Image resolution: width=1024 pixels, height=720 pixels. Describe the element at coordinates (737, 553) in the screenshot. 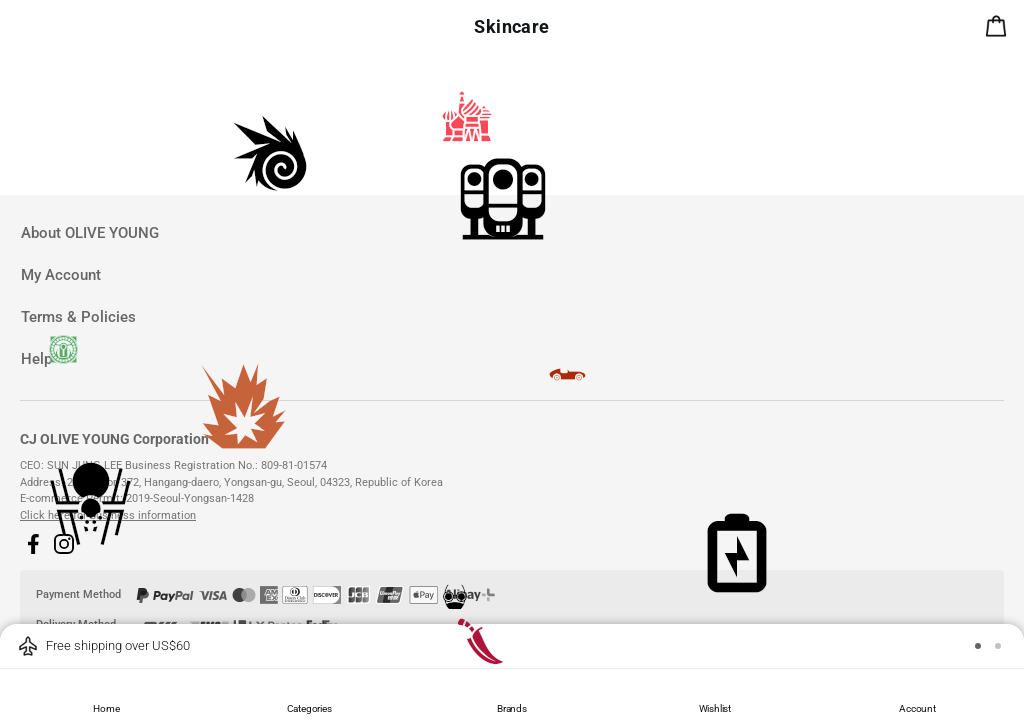

I see `view battery status or power level` at that location.